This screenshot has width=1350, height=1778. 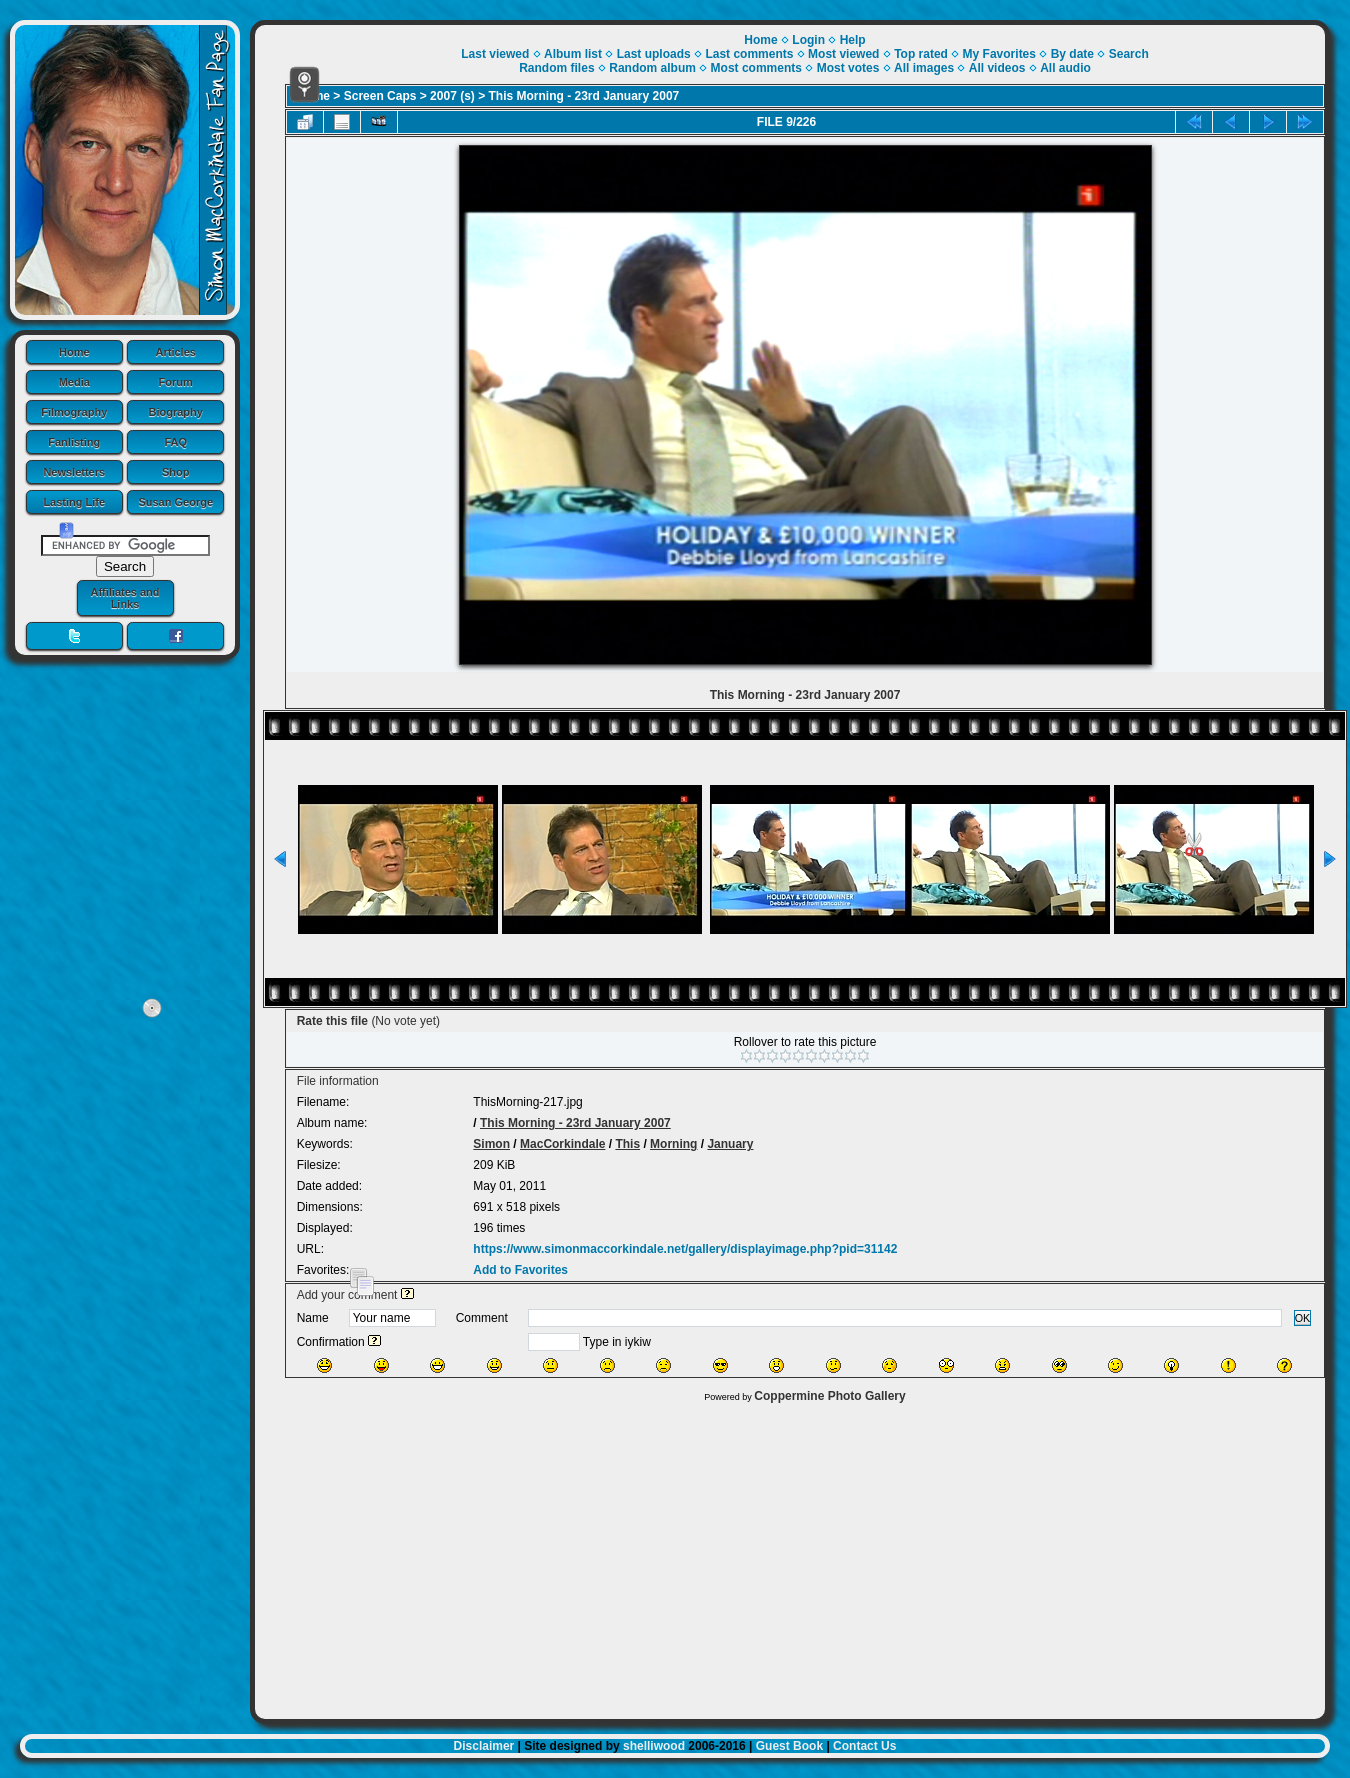 I want to click on archive selected email messages, so click(x=304, y=84).